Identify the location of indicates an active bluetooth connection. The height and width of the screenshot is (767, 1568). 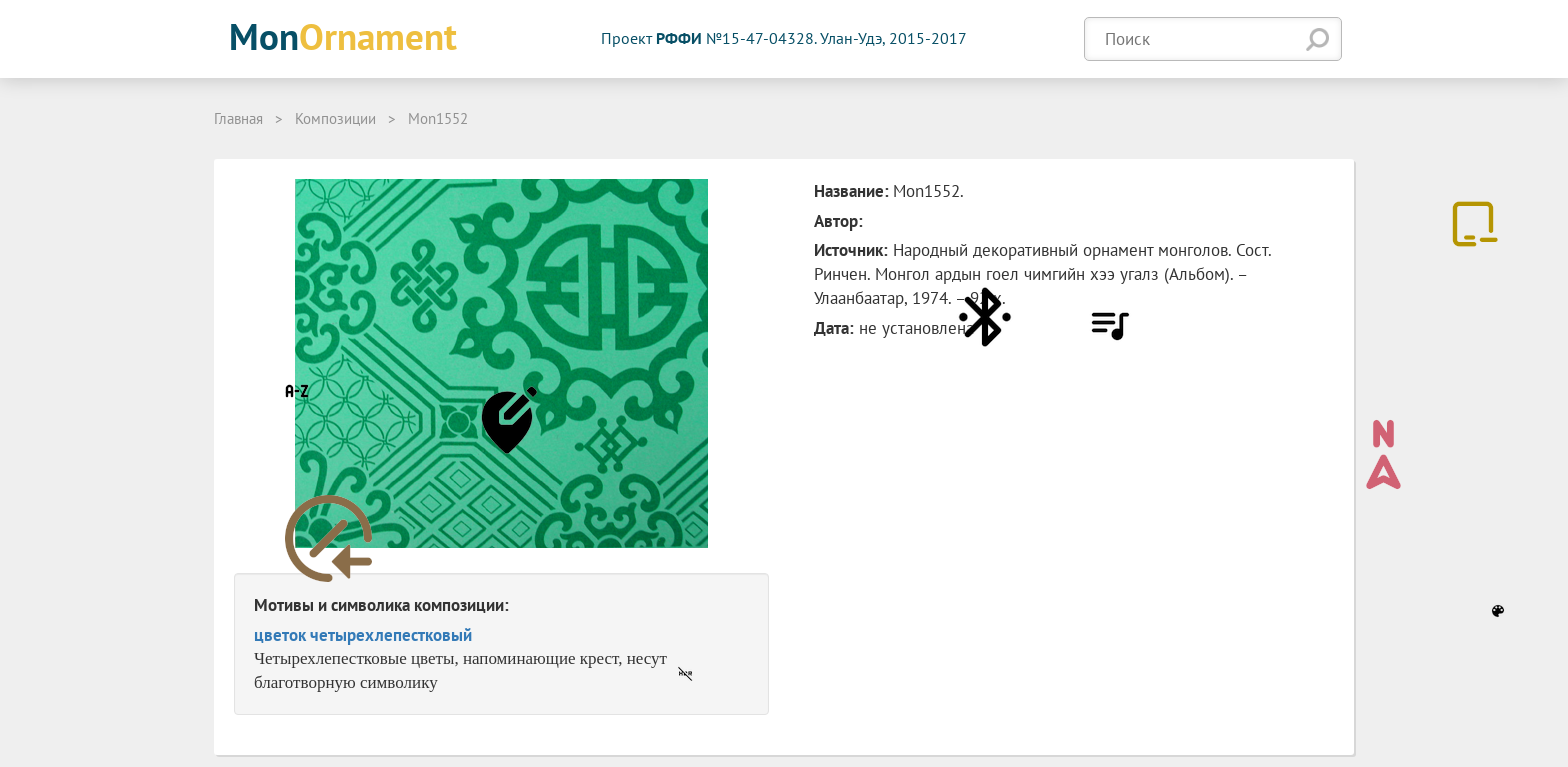
(985, 317).